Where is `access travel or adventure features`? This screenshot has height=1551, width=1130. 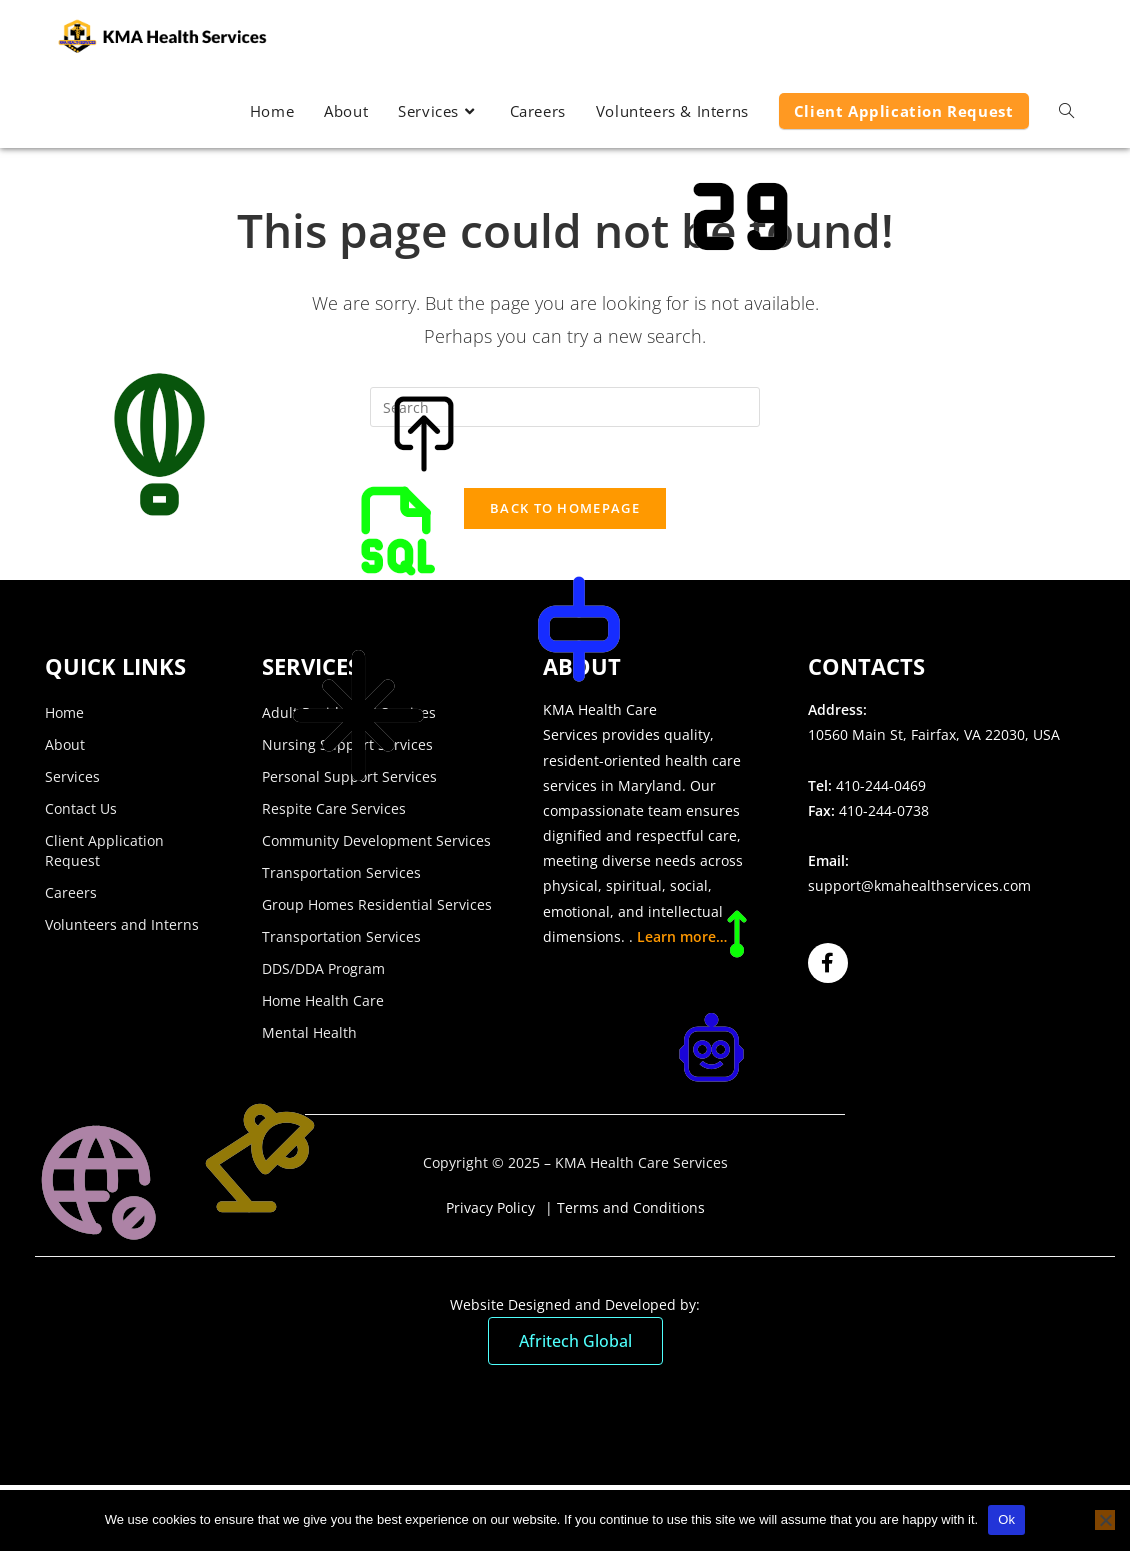
access travel or adventure features is located at coordinates (159, 444).